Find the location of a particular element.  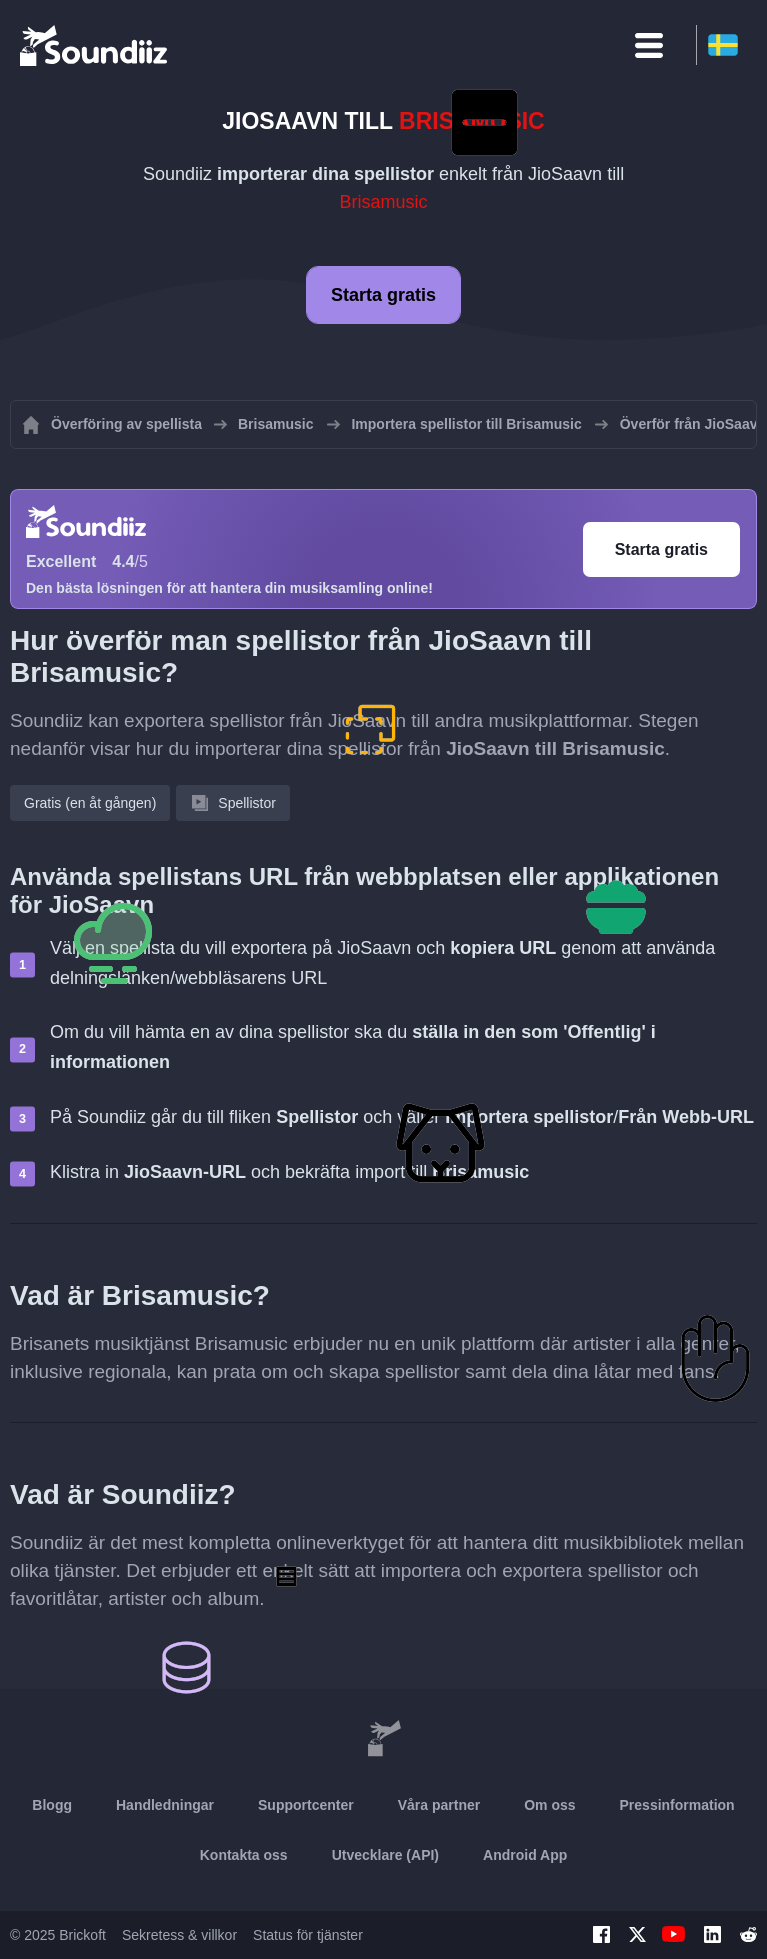

view list of items is located at coordinates (286, 1576).